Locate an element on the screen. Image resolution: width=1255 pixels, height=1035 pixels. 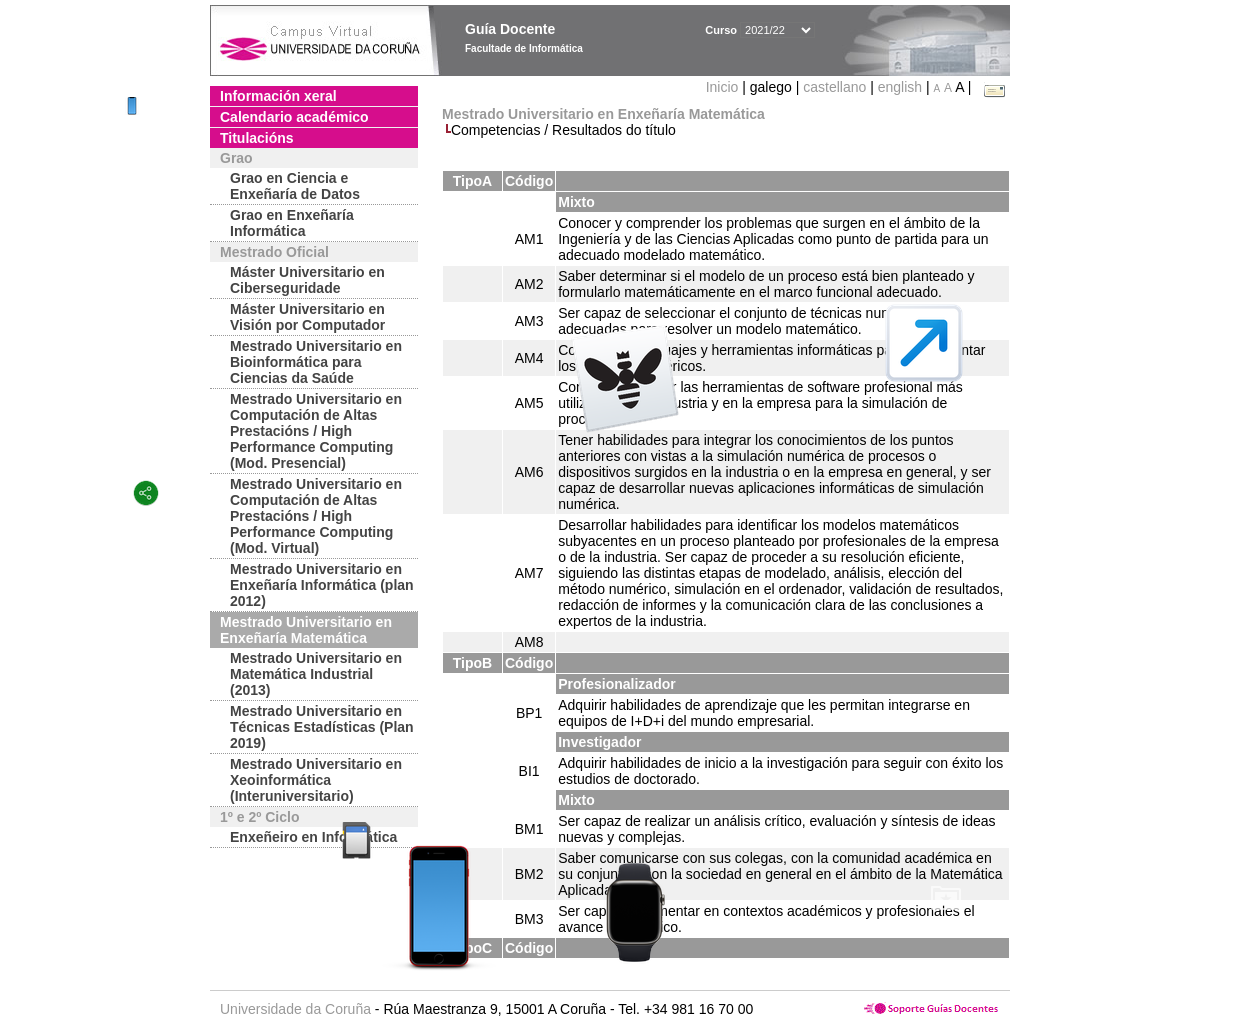
access SD card or memory card storage is located at coordinates (356, 840).